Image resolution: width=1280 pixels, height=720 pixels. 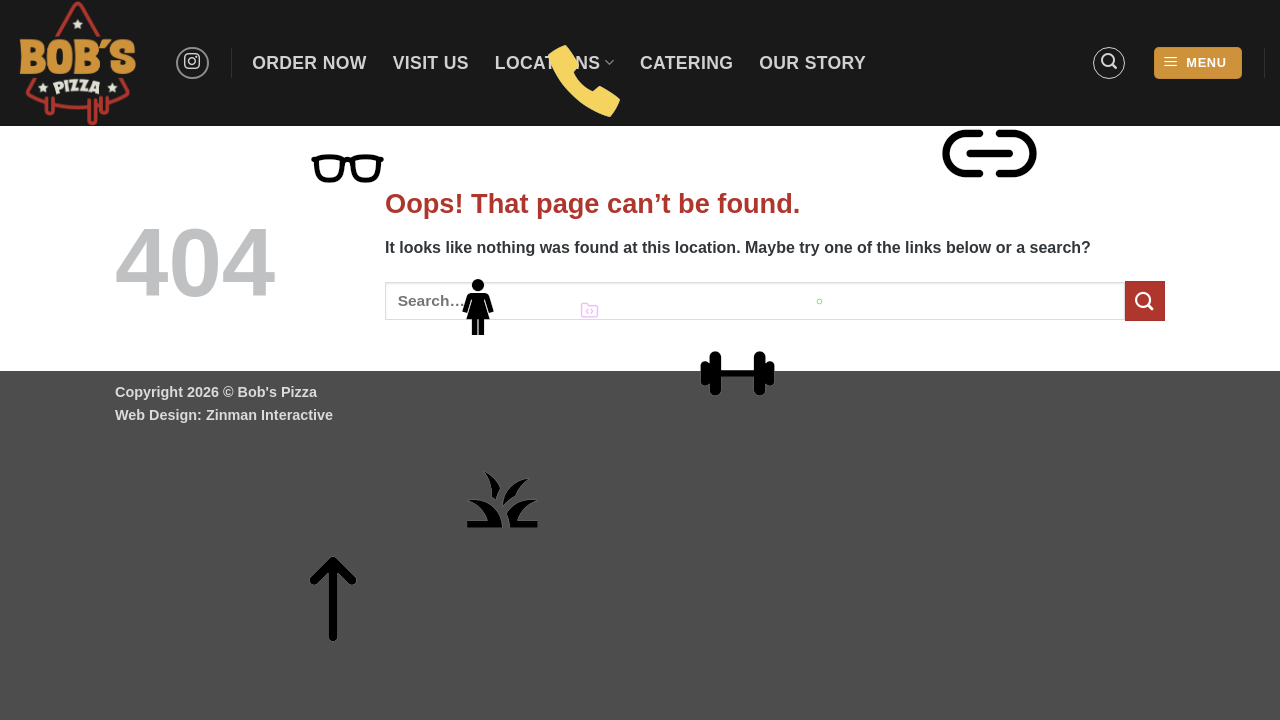 I want to click on copy or share a link, so click(x=989, y=153).